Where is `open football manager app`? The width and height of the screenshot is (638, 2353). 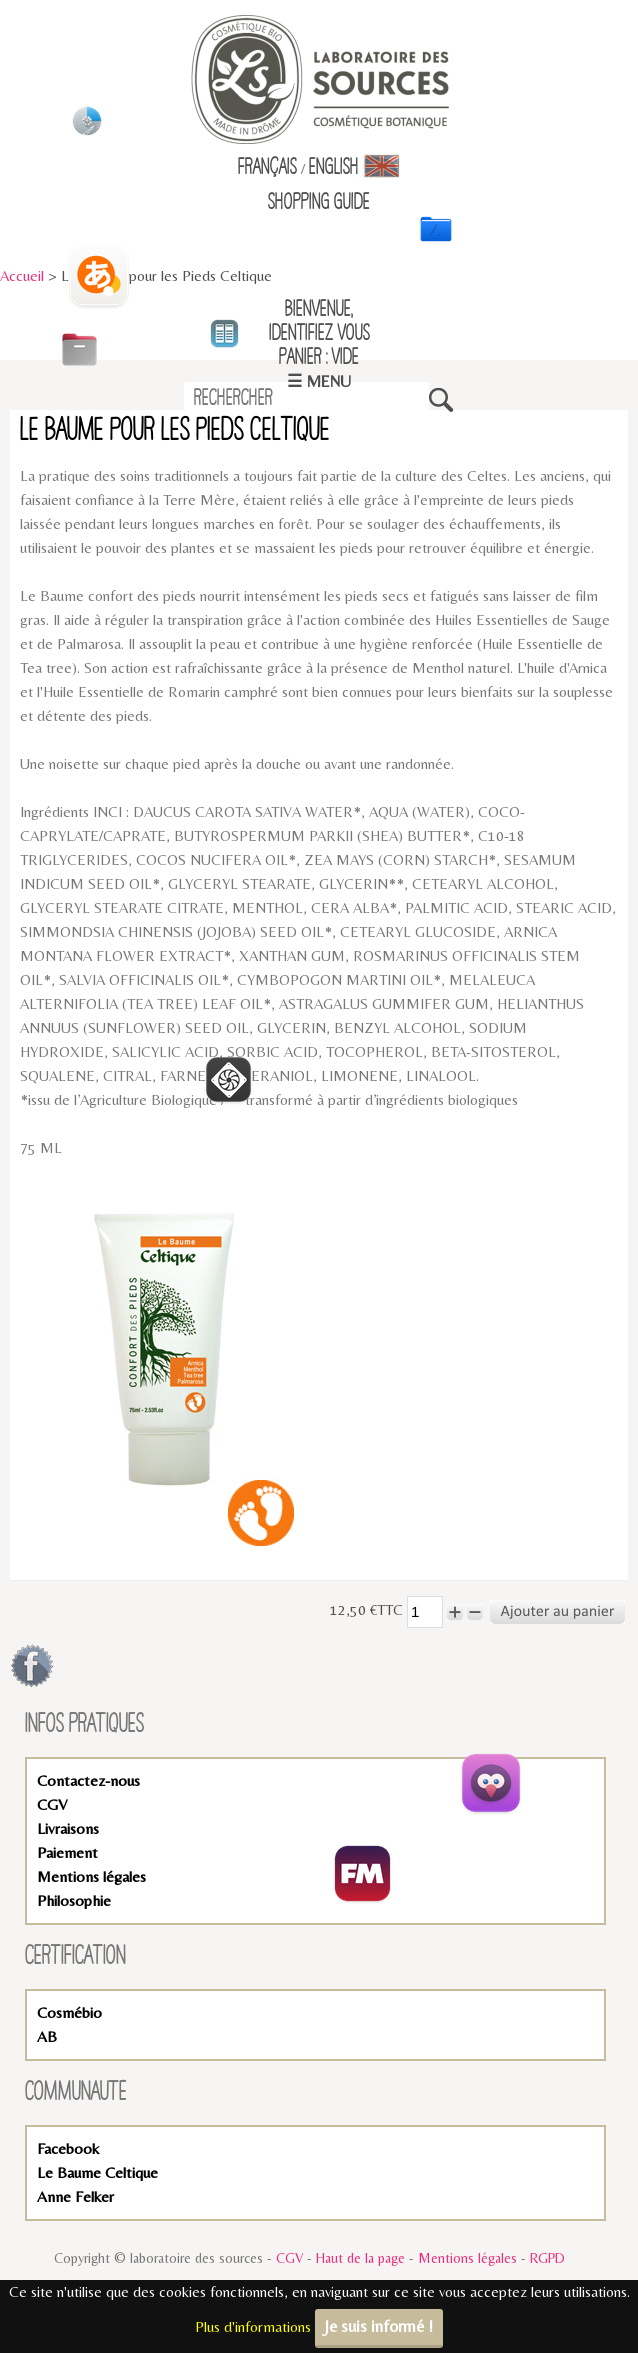 open football manager app is located at coordinates (362, 1873).